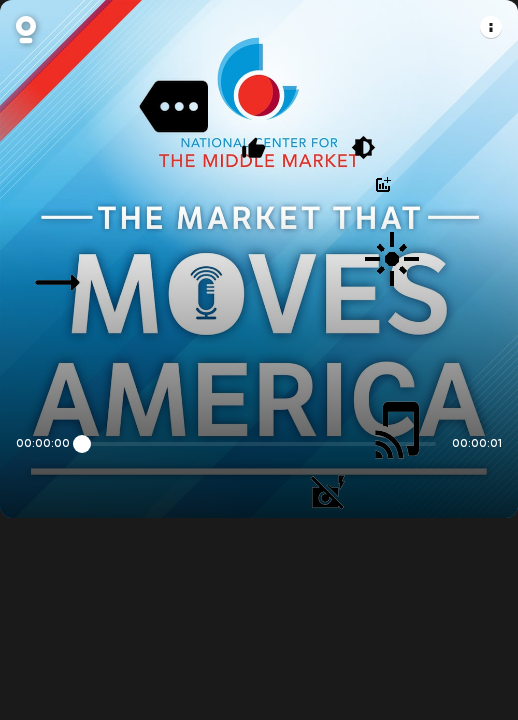 The width and height of the screenshot is (518, 720). What do you see at coordinates (173, 106) in the screenshot?
I see `view more notifications` at bounding box center [173, 106].